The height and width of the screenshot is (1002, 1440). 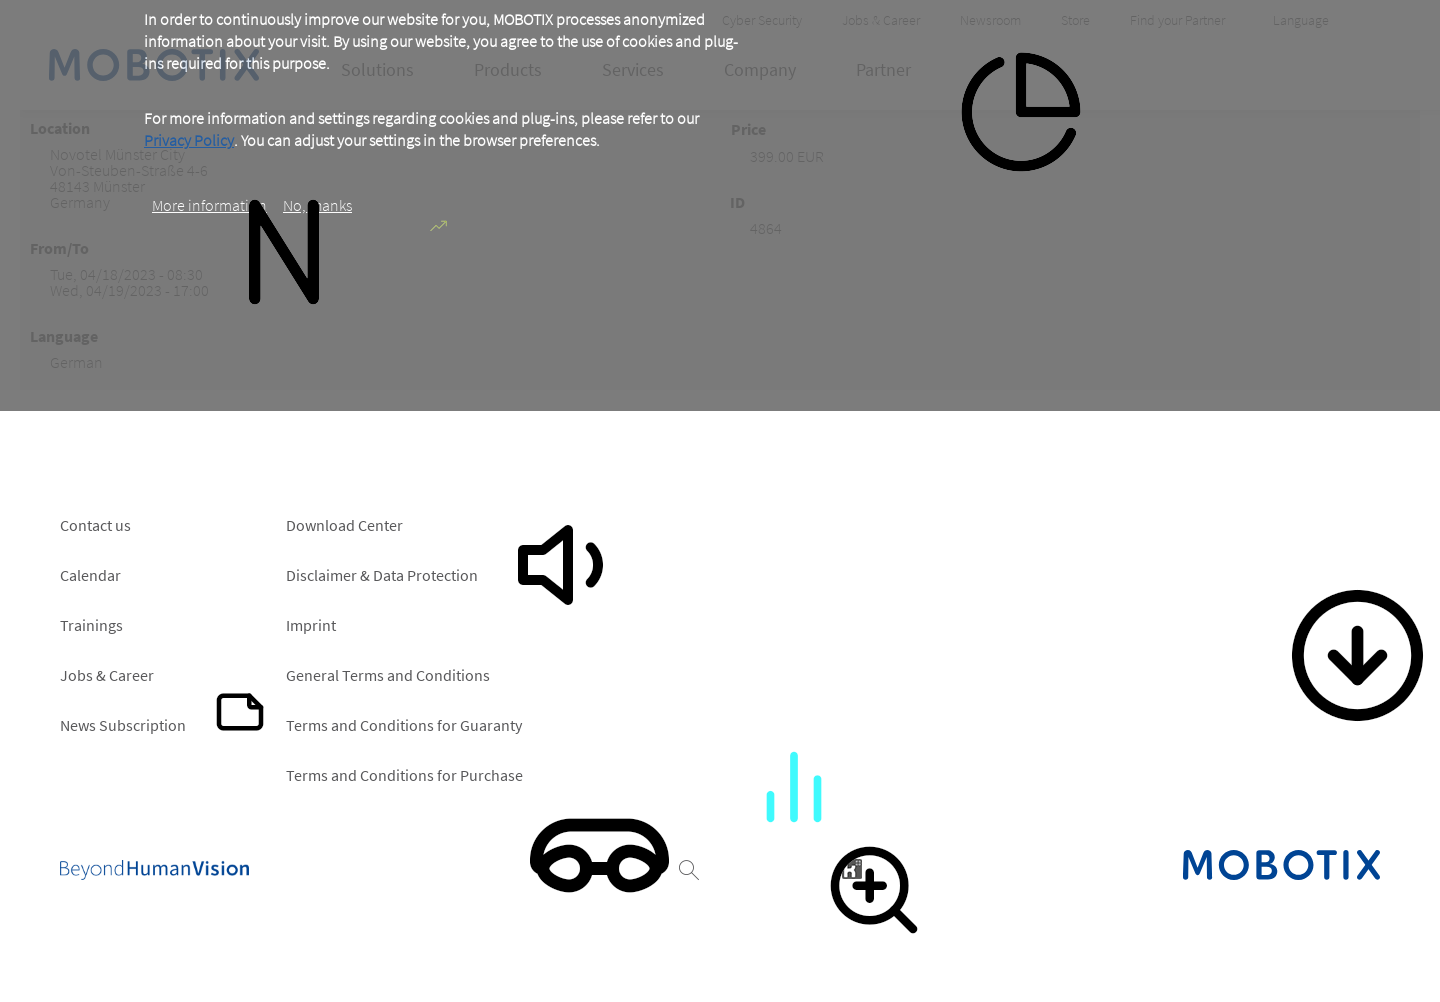 What do you see at coordinates (240, 712) in the screenshot?
I see `view document in landscape orientation` at bounding box center [240, 712].